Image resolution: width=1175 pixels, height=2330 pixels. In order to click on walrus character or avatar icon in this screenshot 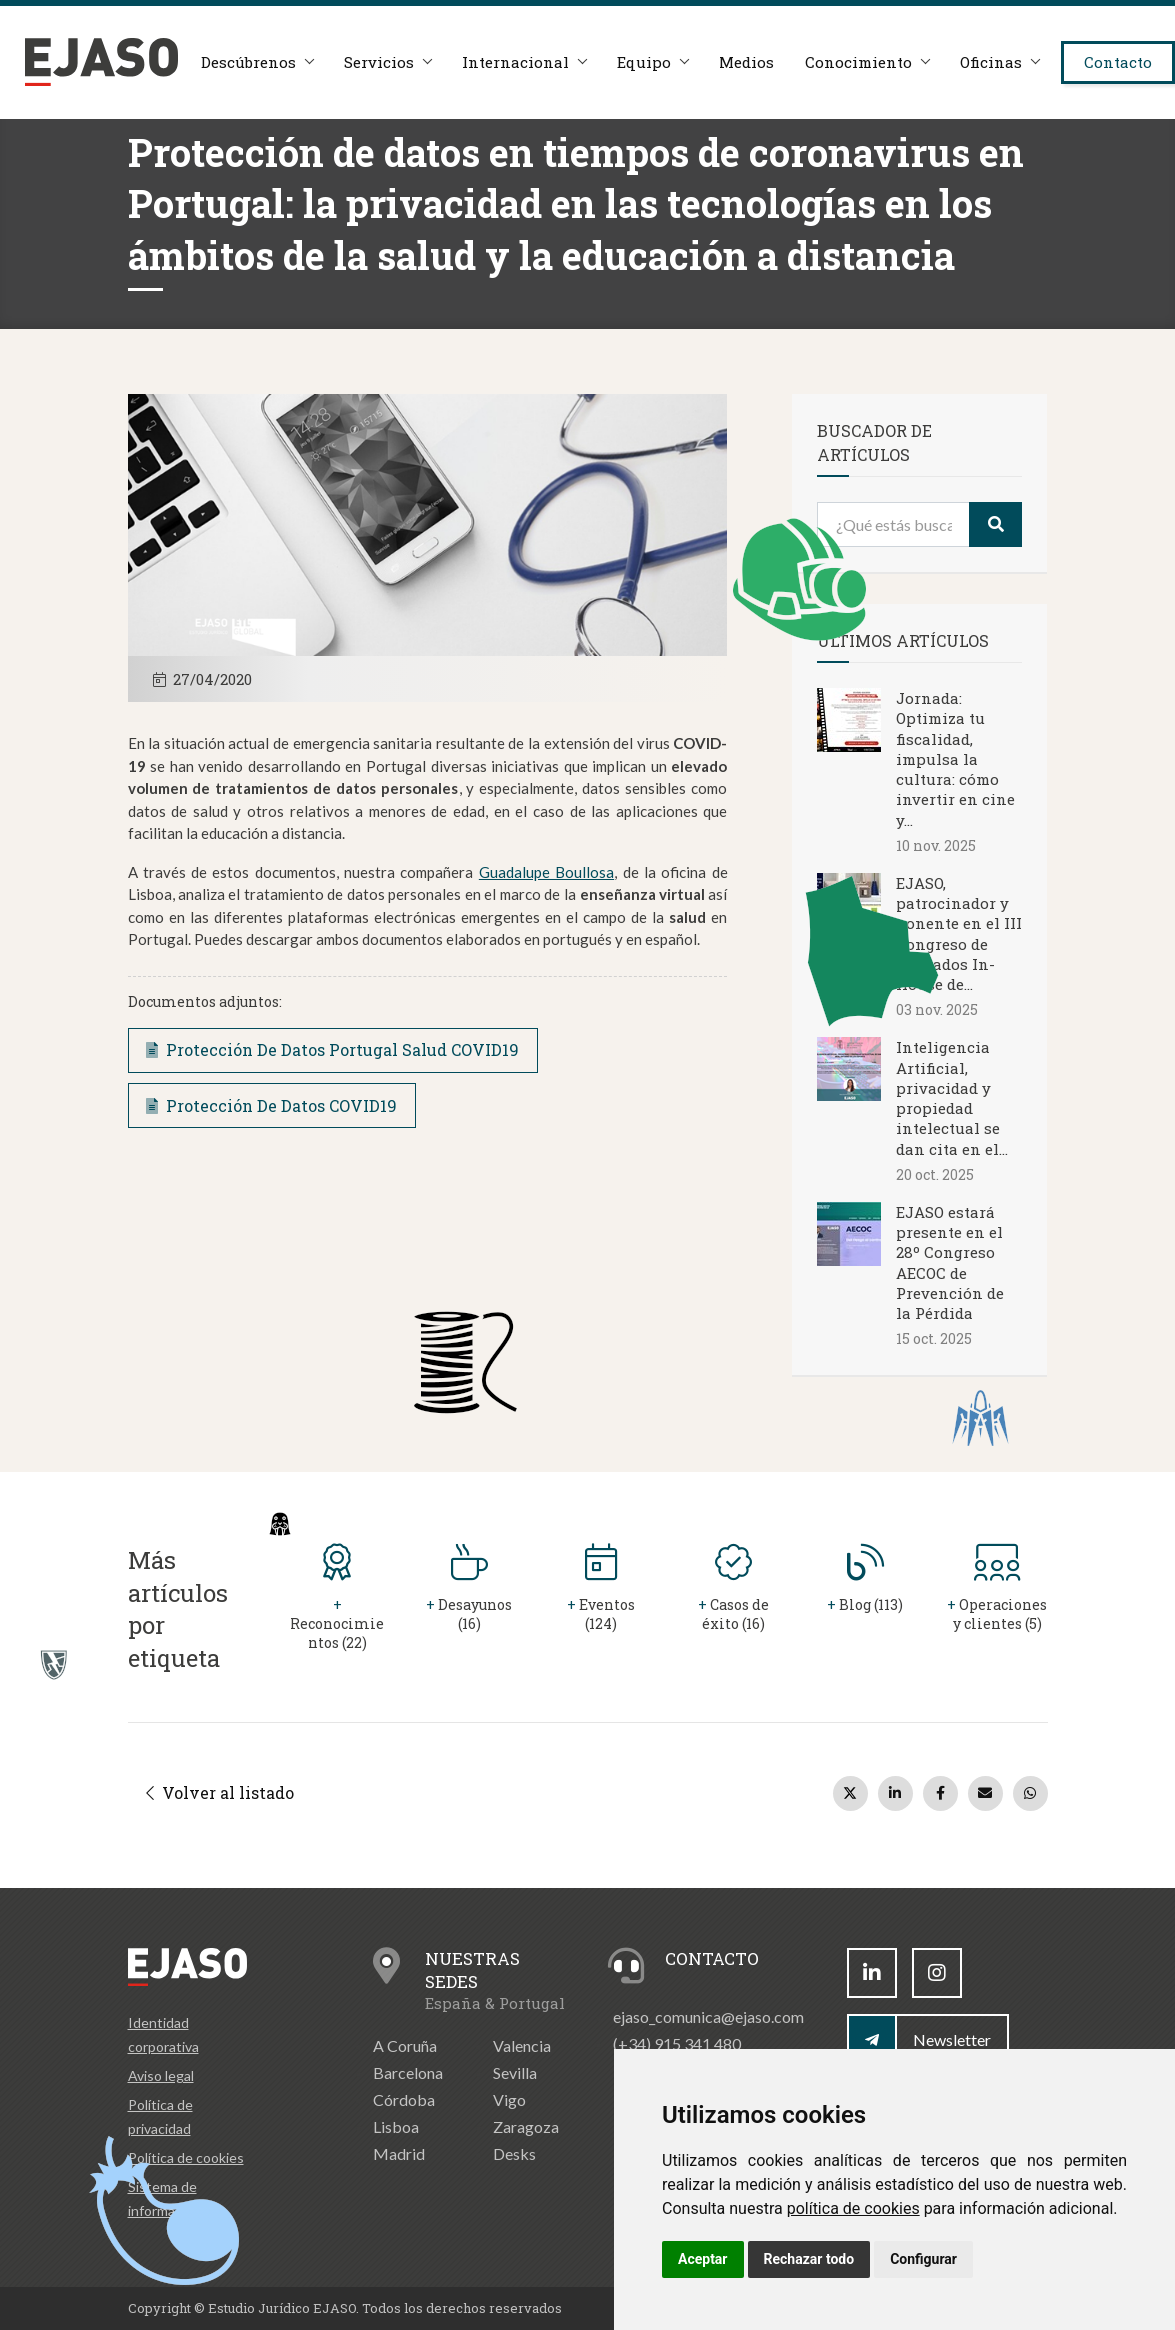, I will do `click(280, 1524)`.